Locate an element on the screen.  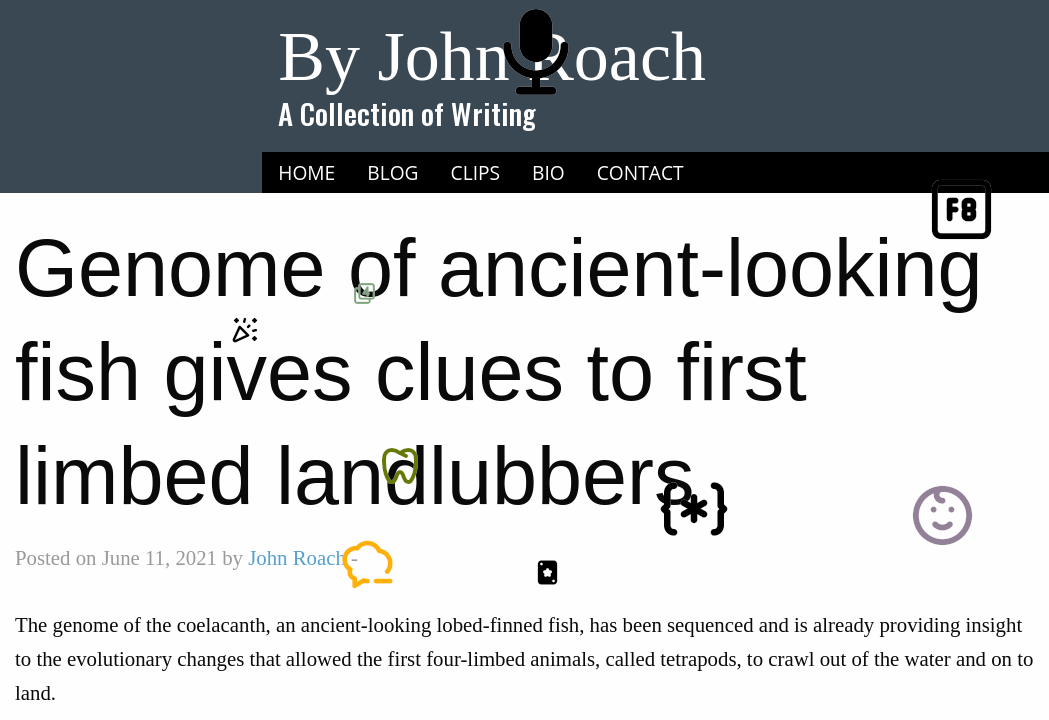
access dental health information is located at coordinates (400, 466).